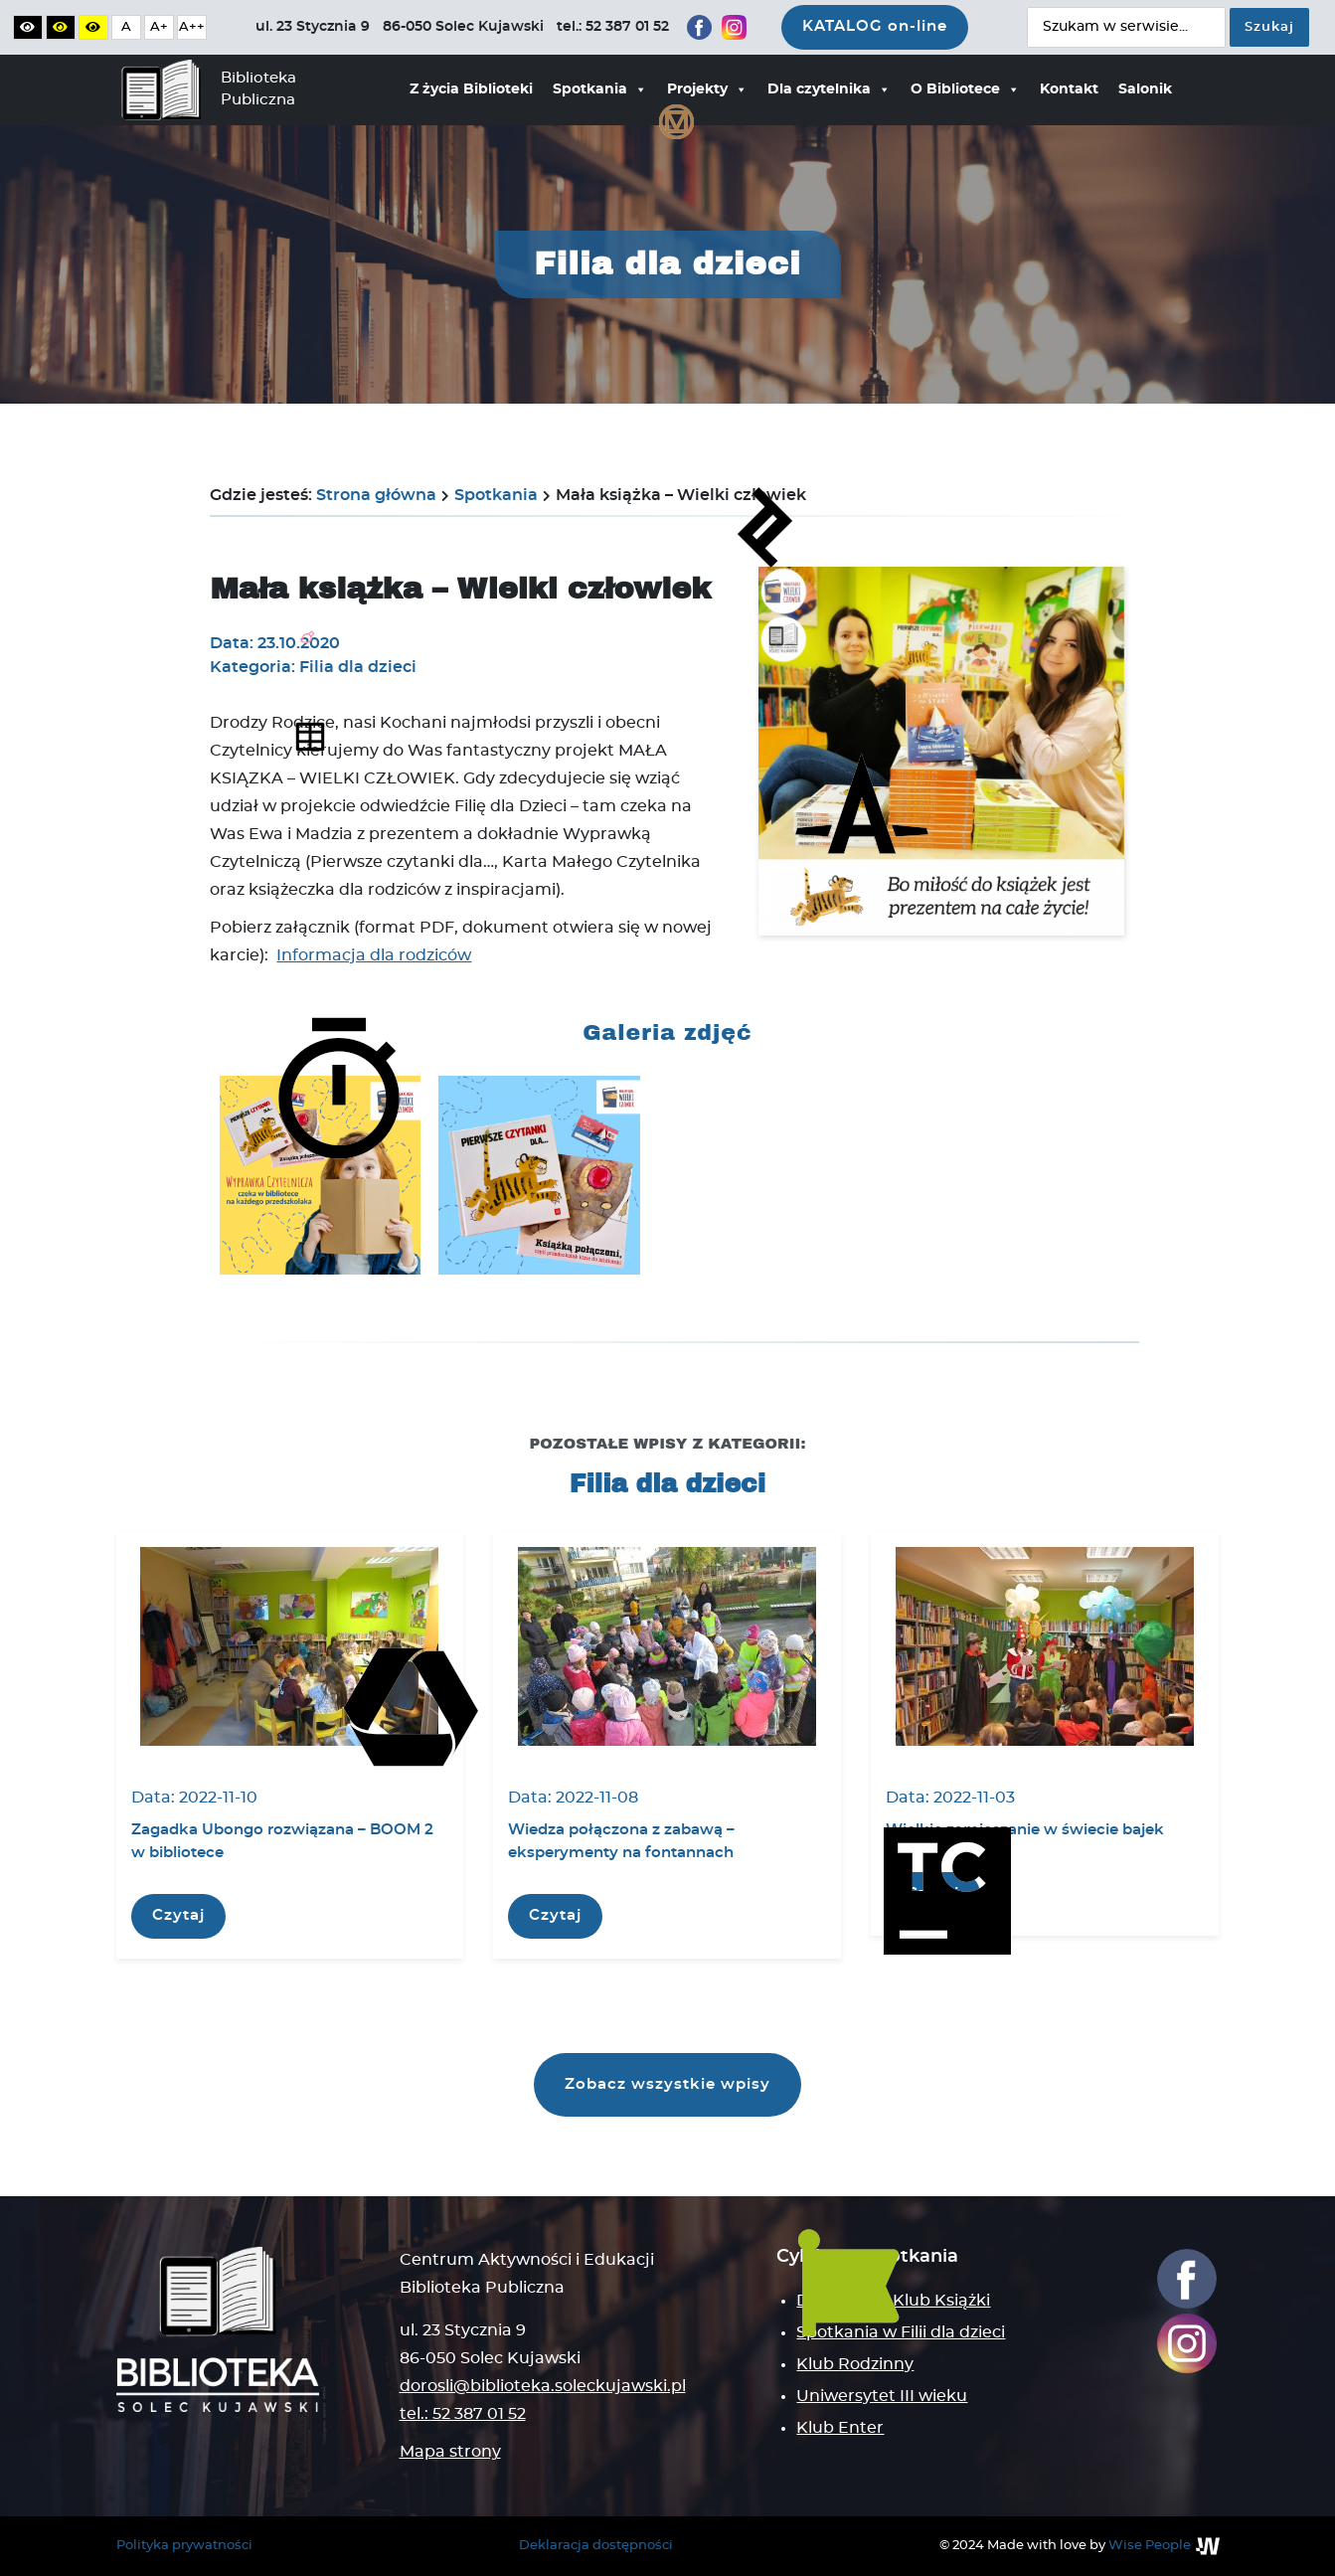 Image resolution: width=1335 pixels, height=2576 pixels. Describe the element at coordinates (862, 803) in the screenshot. I see `autoprefixer CSS tool logo` at that location.